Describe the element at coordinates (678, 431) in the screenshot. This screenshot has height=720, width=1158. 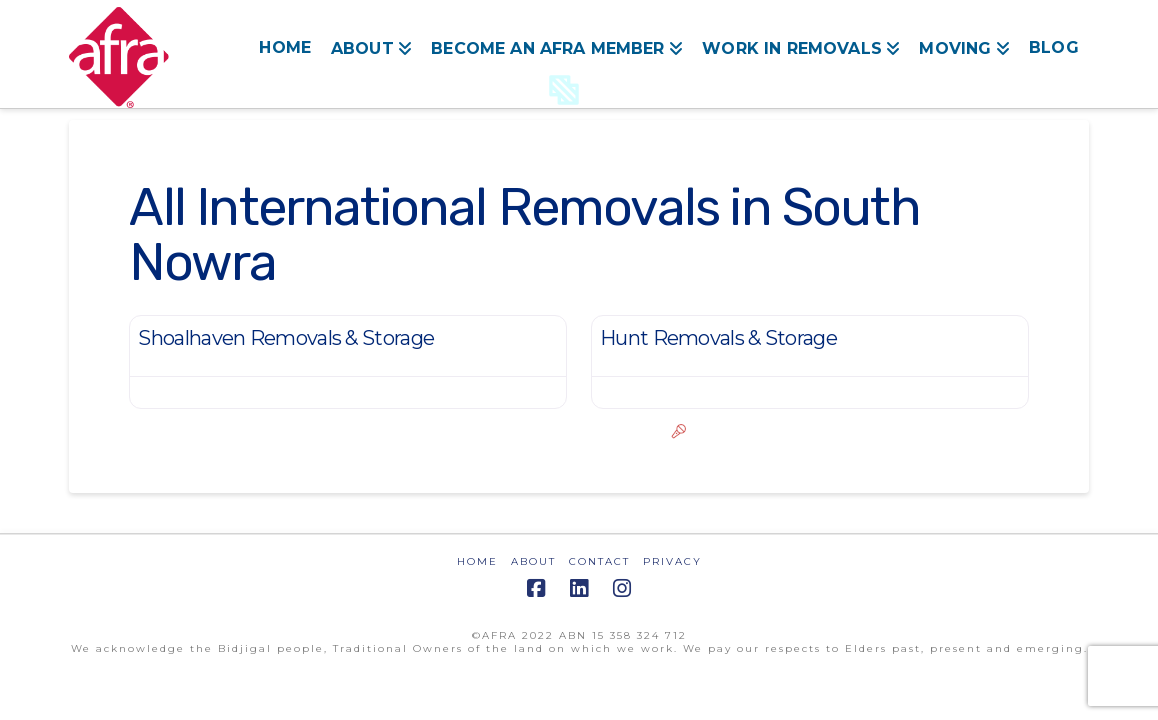
I see `access voice recording or audio input` at that location.